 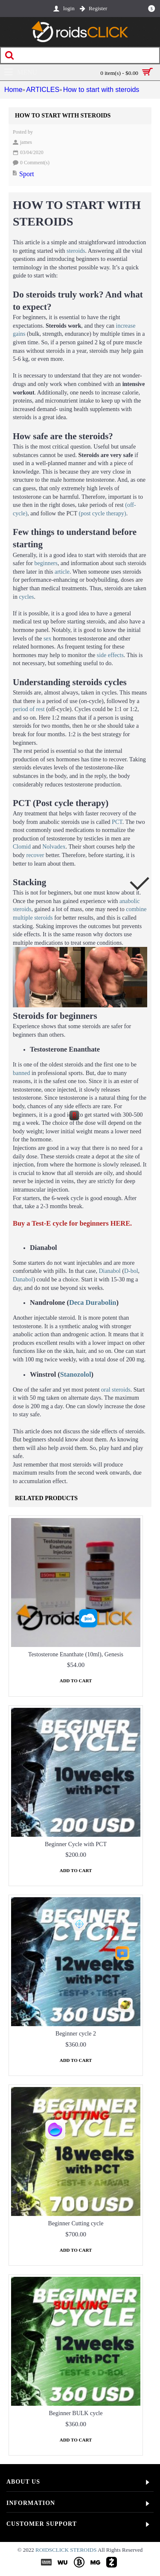 What do you see at coordinates (88, 1618) in the screenshot?
I see `open qcm cloud music streaming app` at bounding box center [88, 1618].